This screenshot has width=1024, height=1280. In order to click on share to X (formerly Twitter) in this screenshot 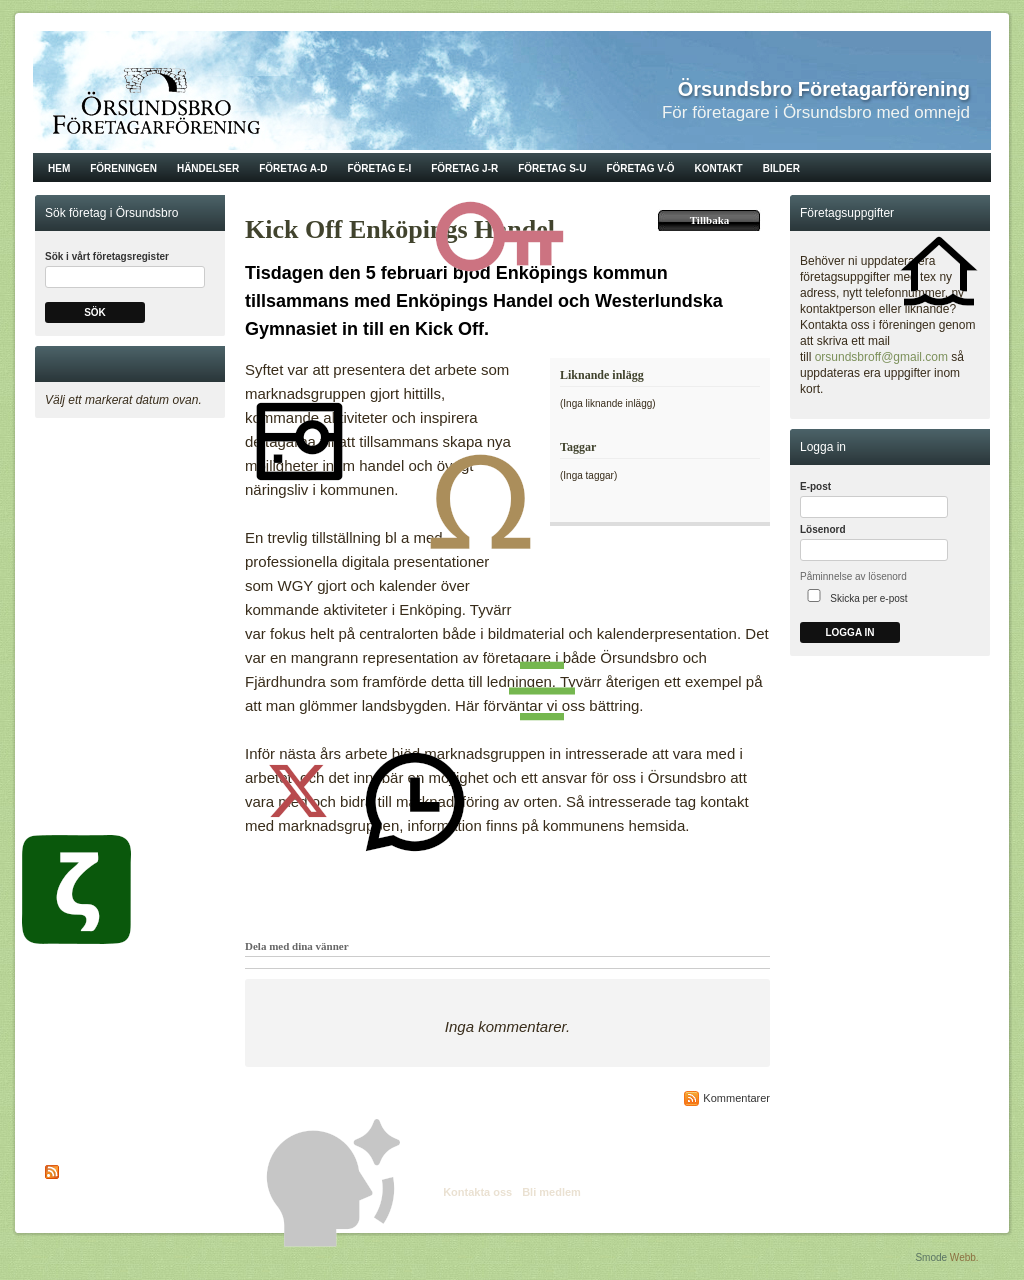, I will do `click(298, 791)`.